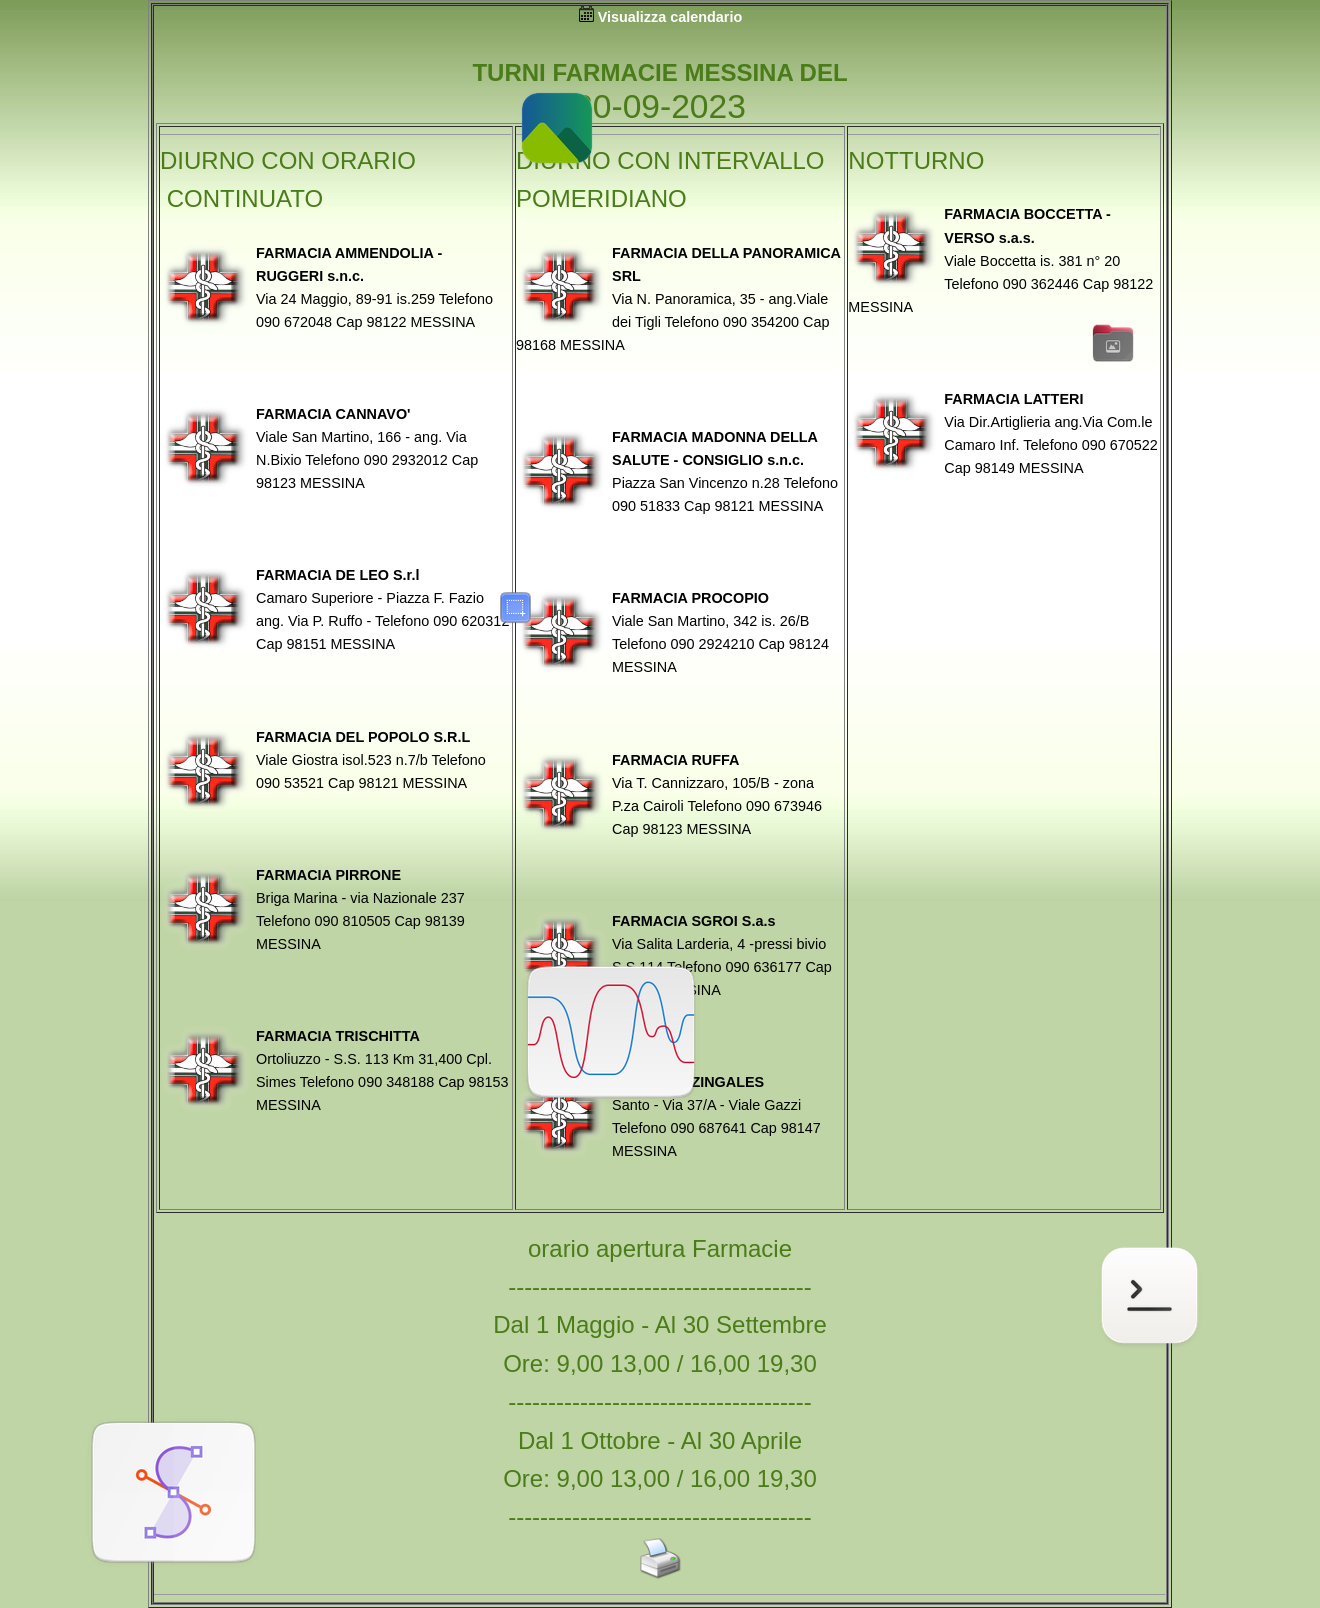 The width and height of the screenshot is (1320, 1608). I want to click on compressed SVG image file, so click(173, 1486).